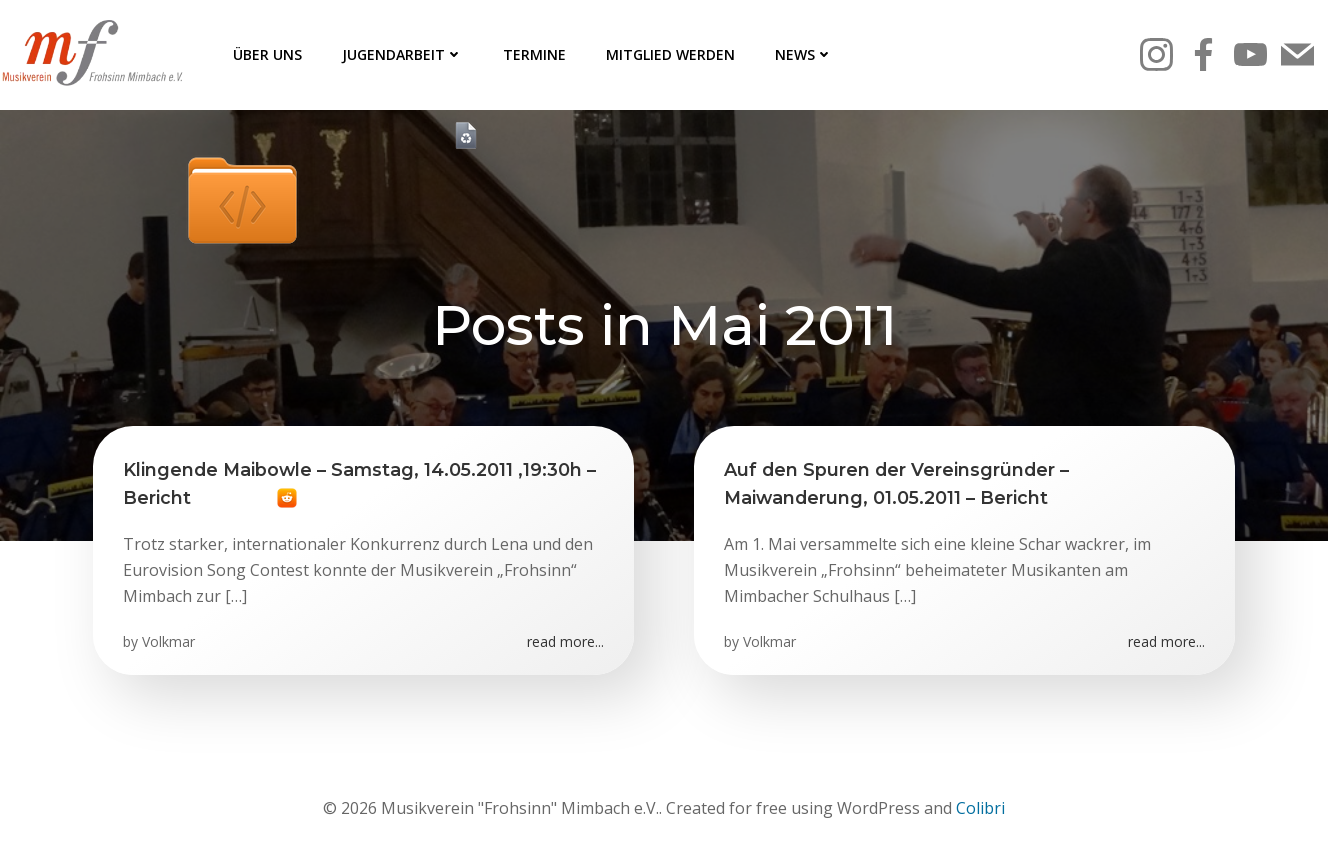 This screenshot has height=867, width=1328. What do you see at coordinates (242, 200) in the screenshot?
I see `open folder containing code or development files` at bounding box center [242, 200].